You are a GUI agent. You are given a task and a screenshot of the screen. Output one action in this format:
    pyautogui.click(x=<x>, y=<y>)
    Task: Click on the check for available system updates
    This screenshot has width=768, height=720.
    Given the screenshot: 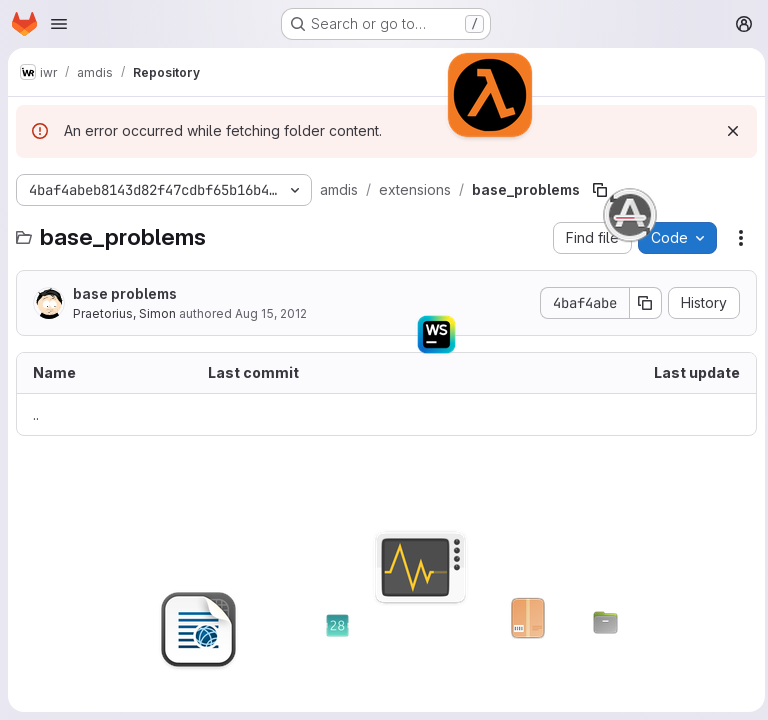 What is the action you would take?
    pyautogui.click(x=630, y=215)
    